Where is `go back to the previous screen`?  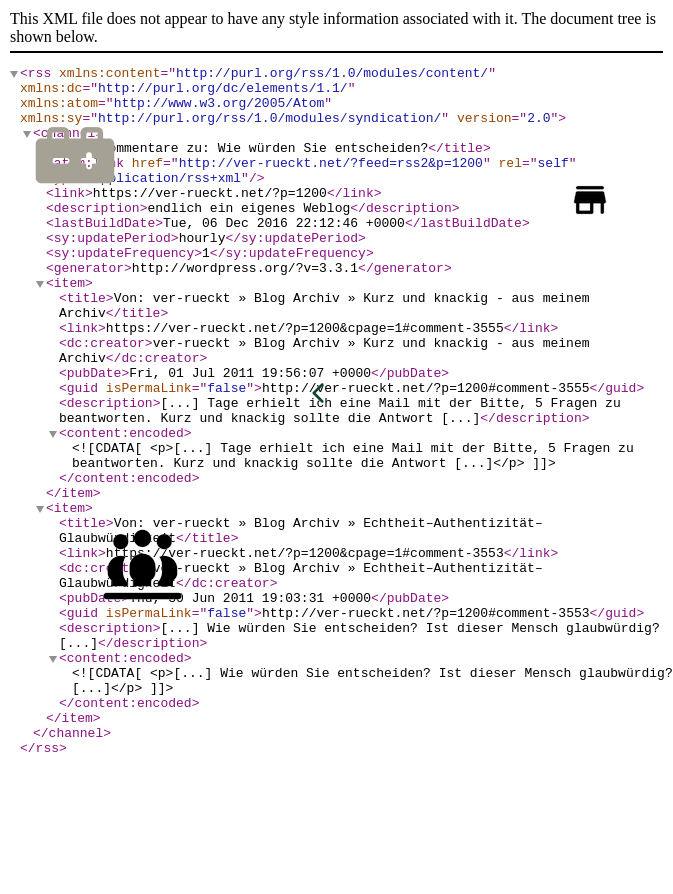
go back to the previous screen is located at coordinates (318, 393).